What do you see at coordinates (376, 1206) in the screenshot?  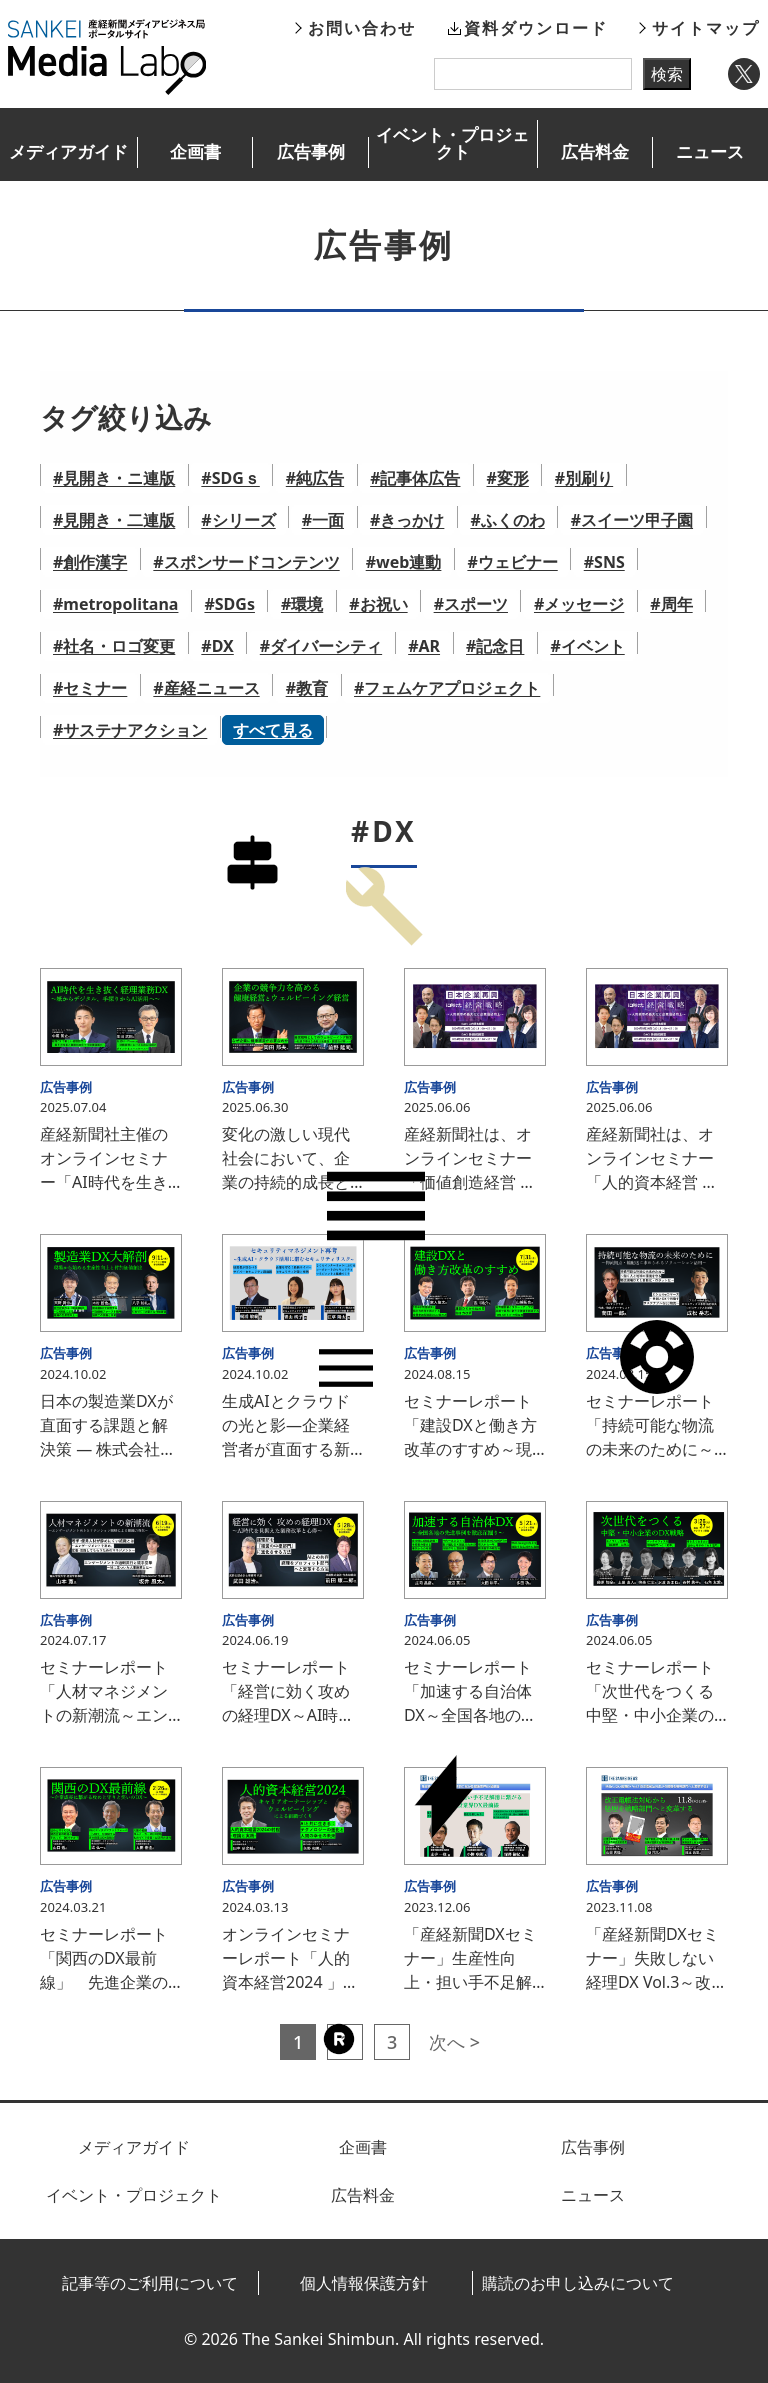 I see `switch to list view` at bounding box center [376, 1206].